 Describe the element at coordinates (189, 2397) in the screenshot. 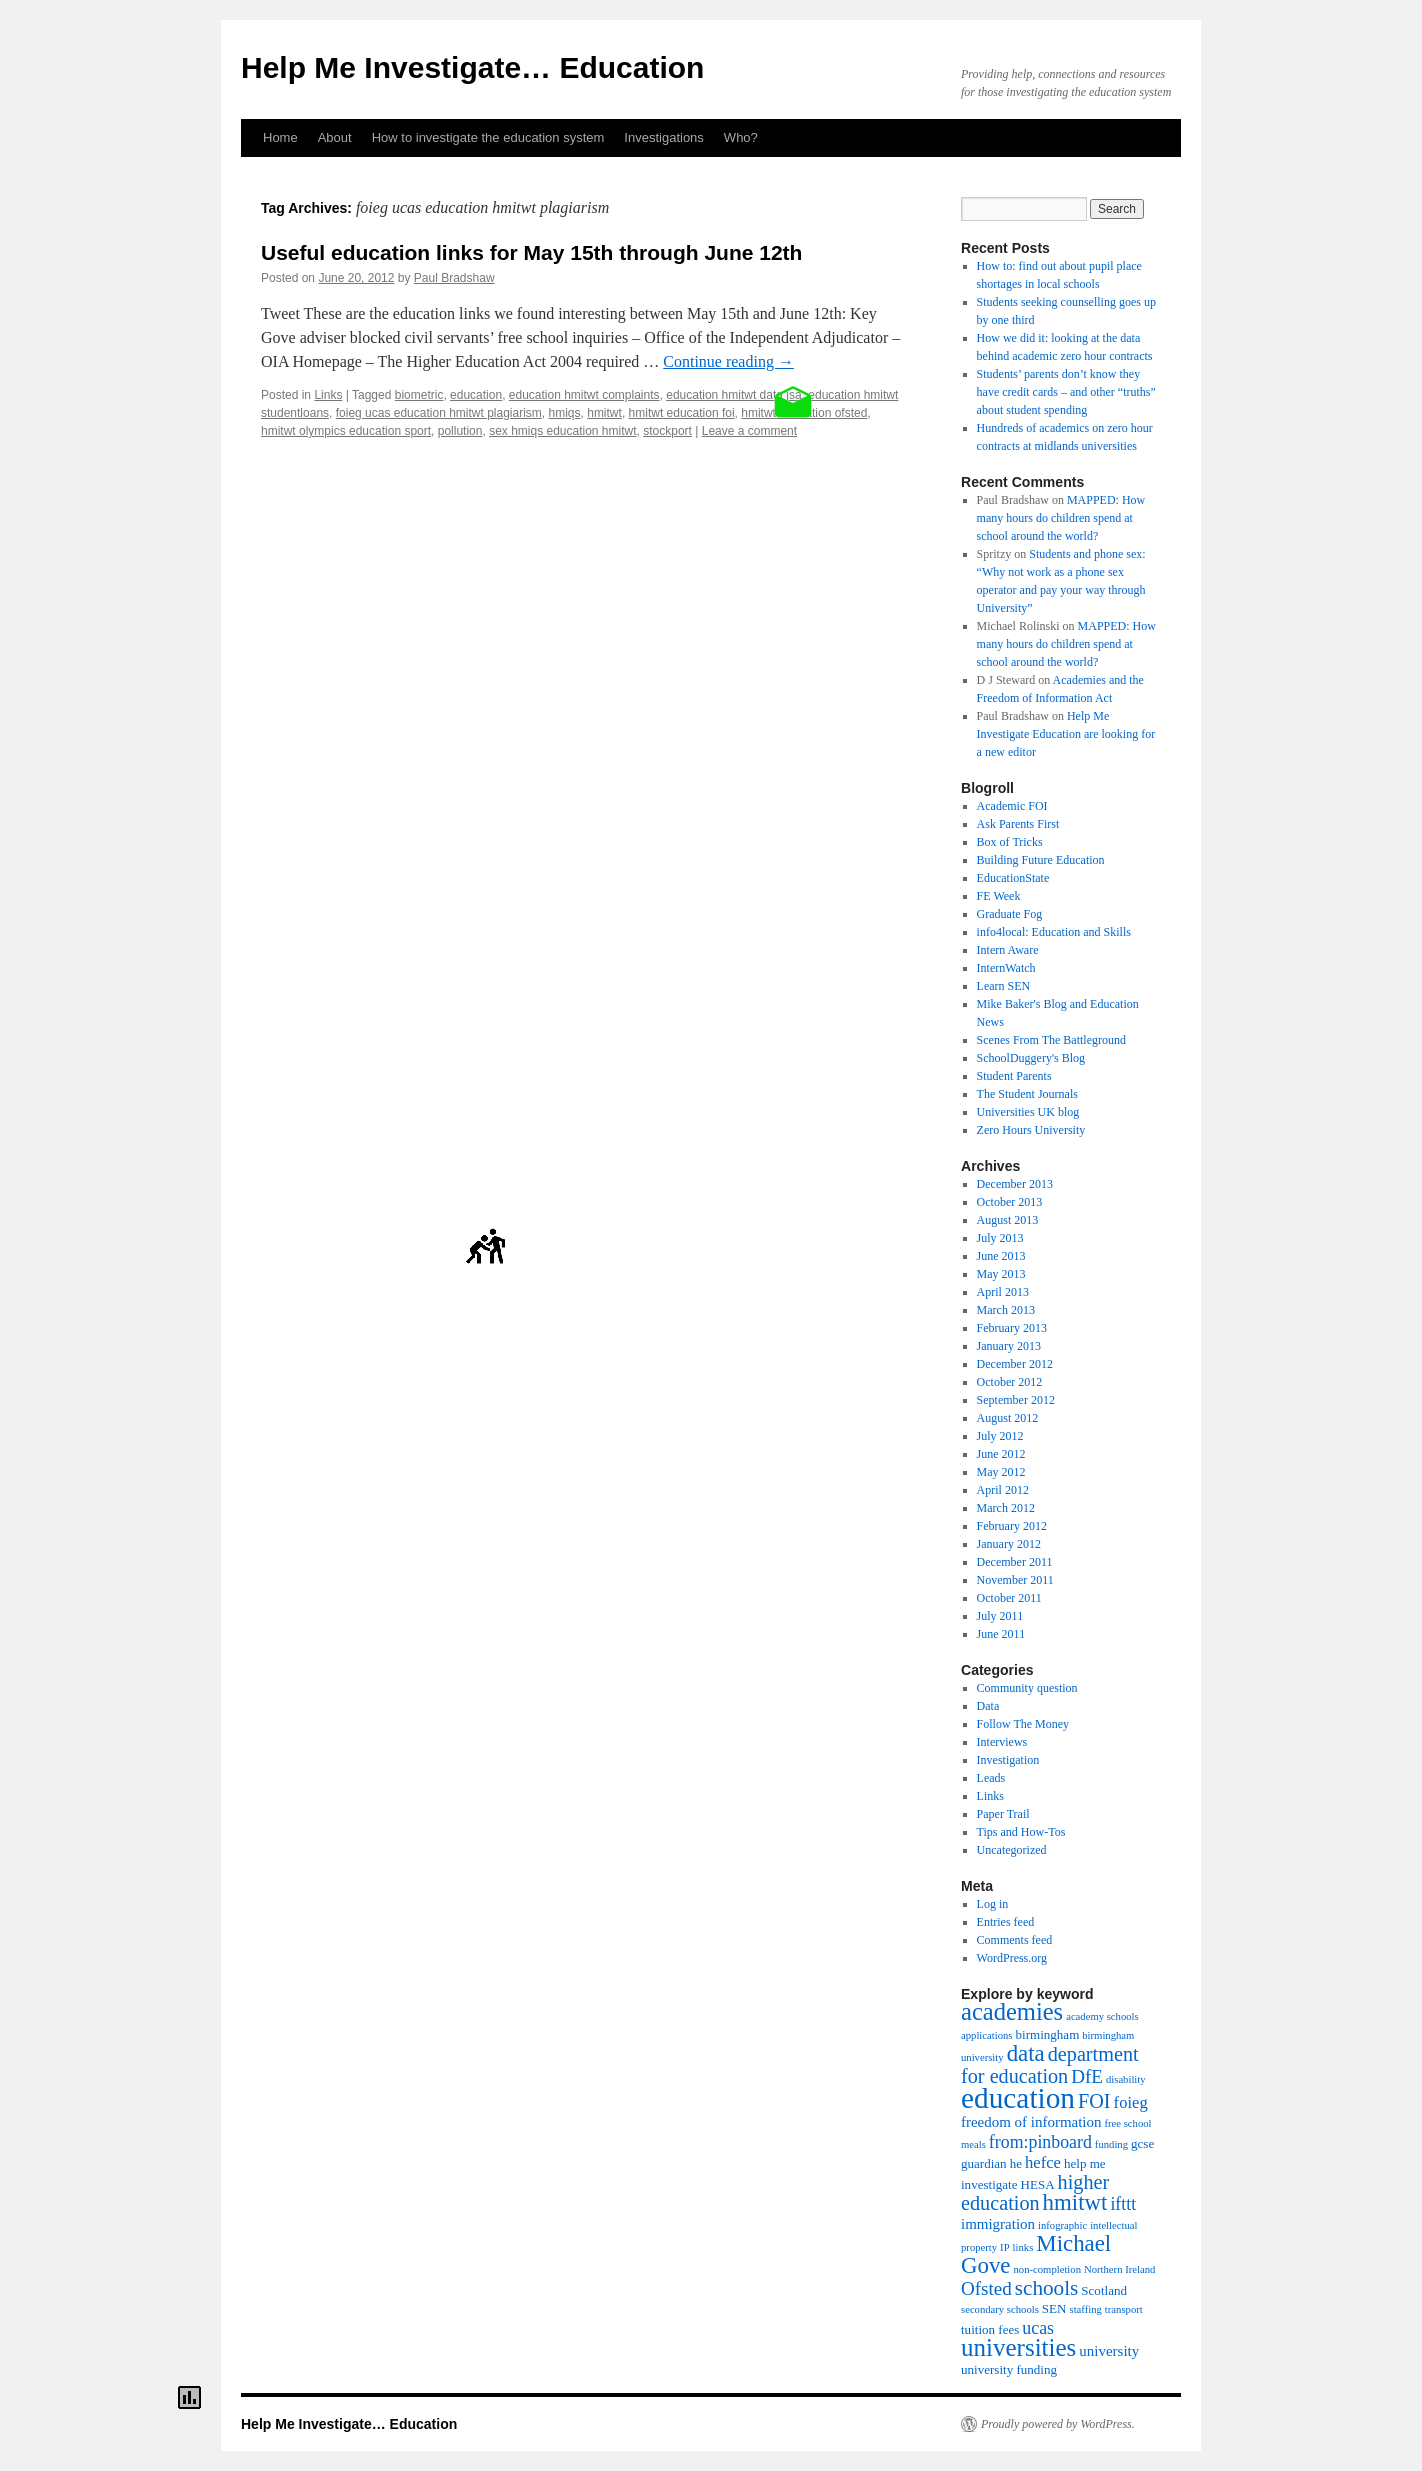

I see `insert a chart or graph into a document` at that location.